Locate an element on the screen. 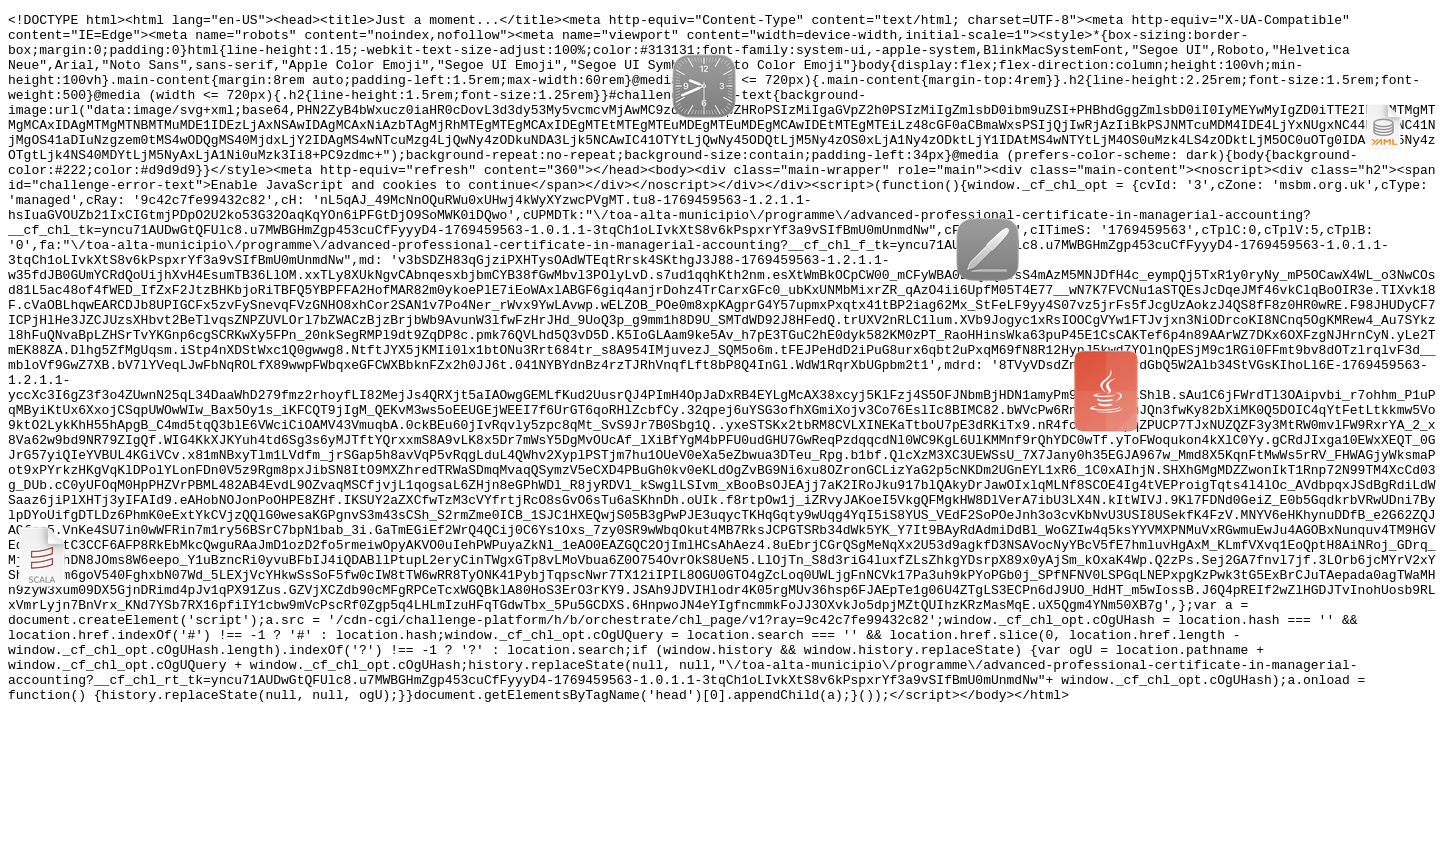 This screenshot has width=1445, height=854. a yaml configuration file is located at coordinates (1383, 127).